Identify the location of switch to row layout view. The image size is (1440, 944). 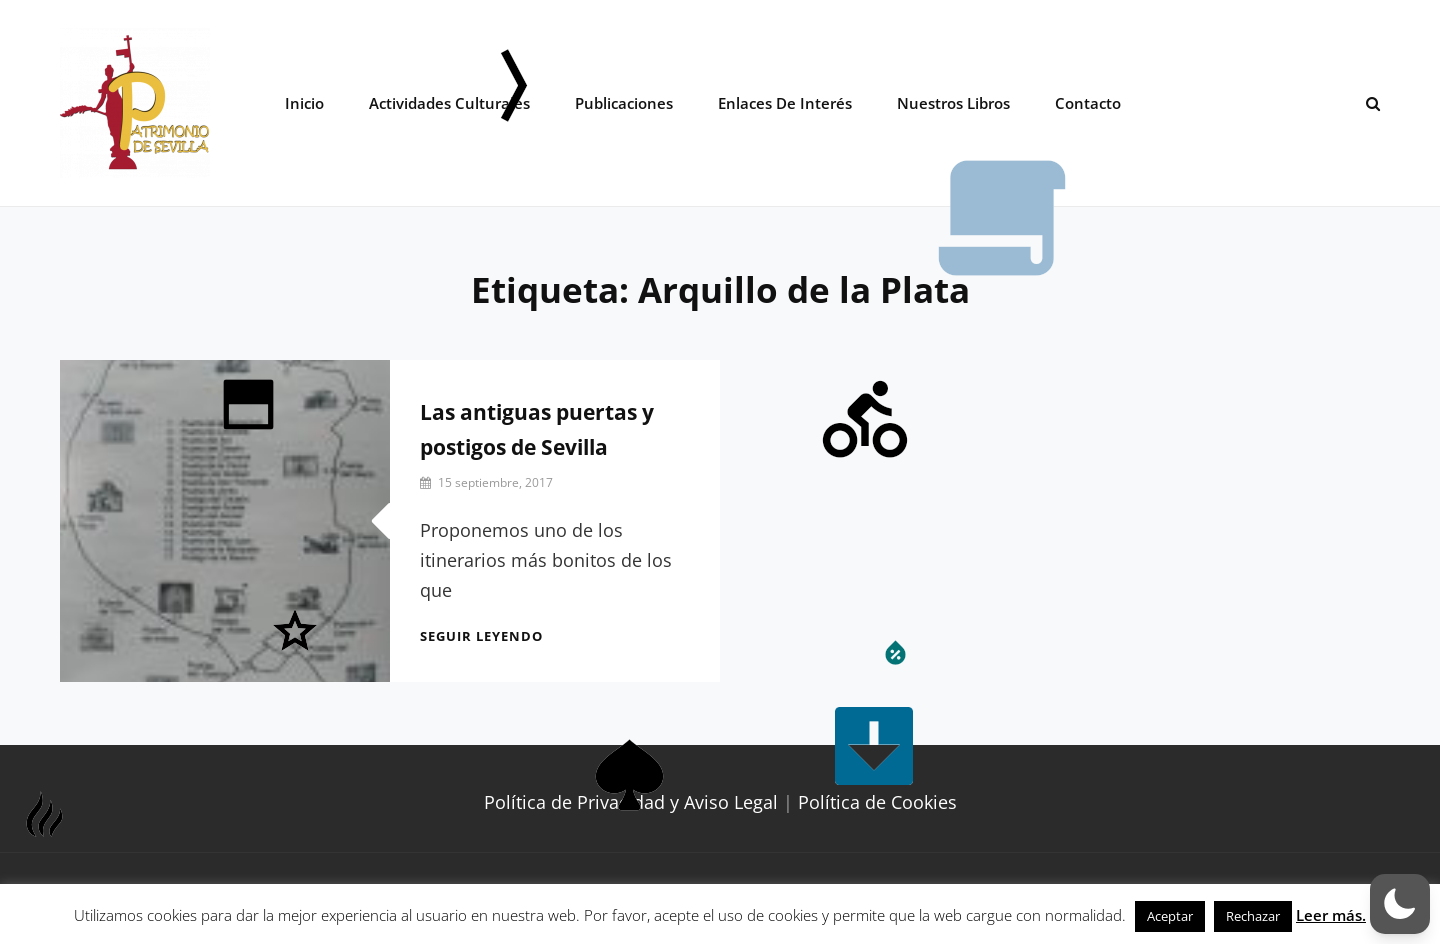
(248, 404).